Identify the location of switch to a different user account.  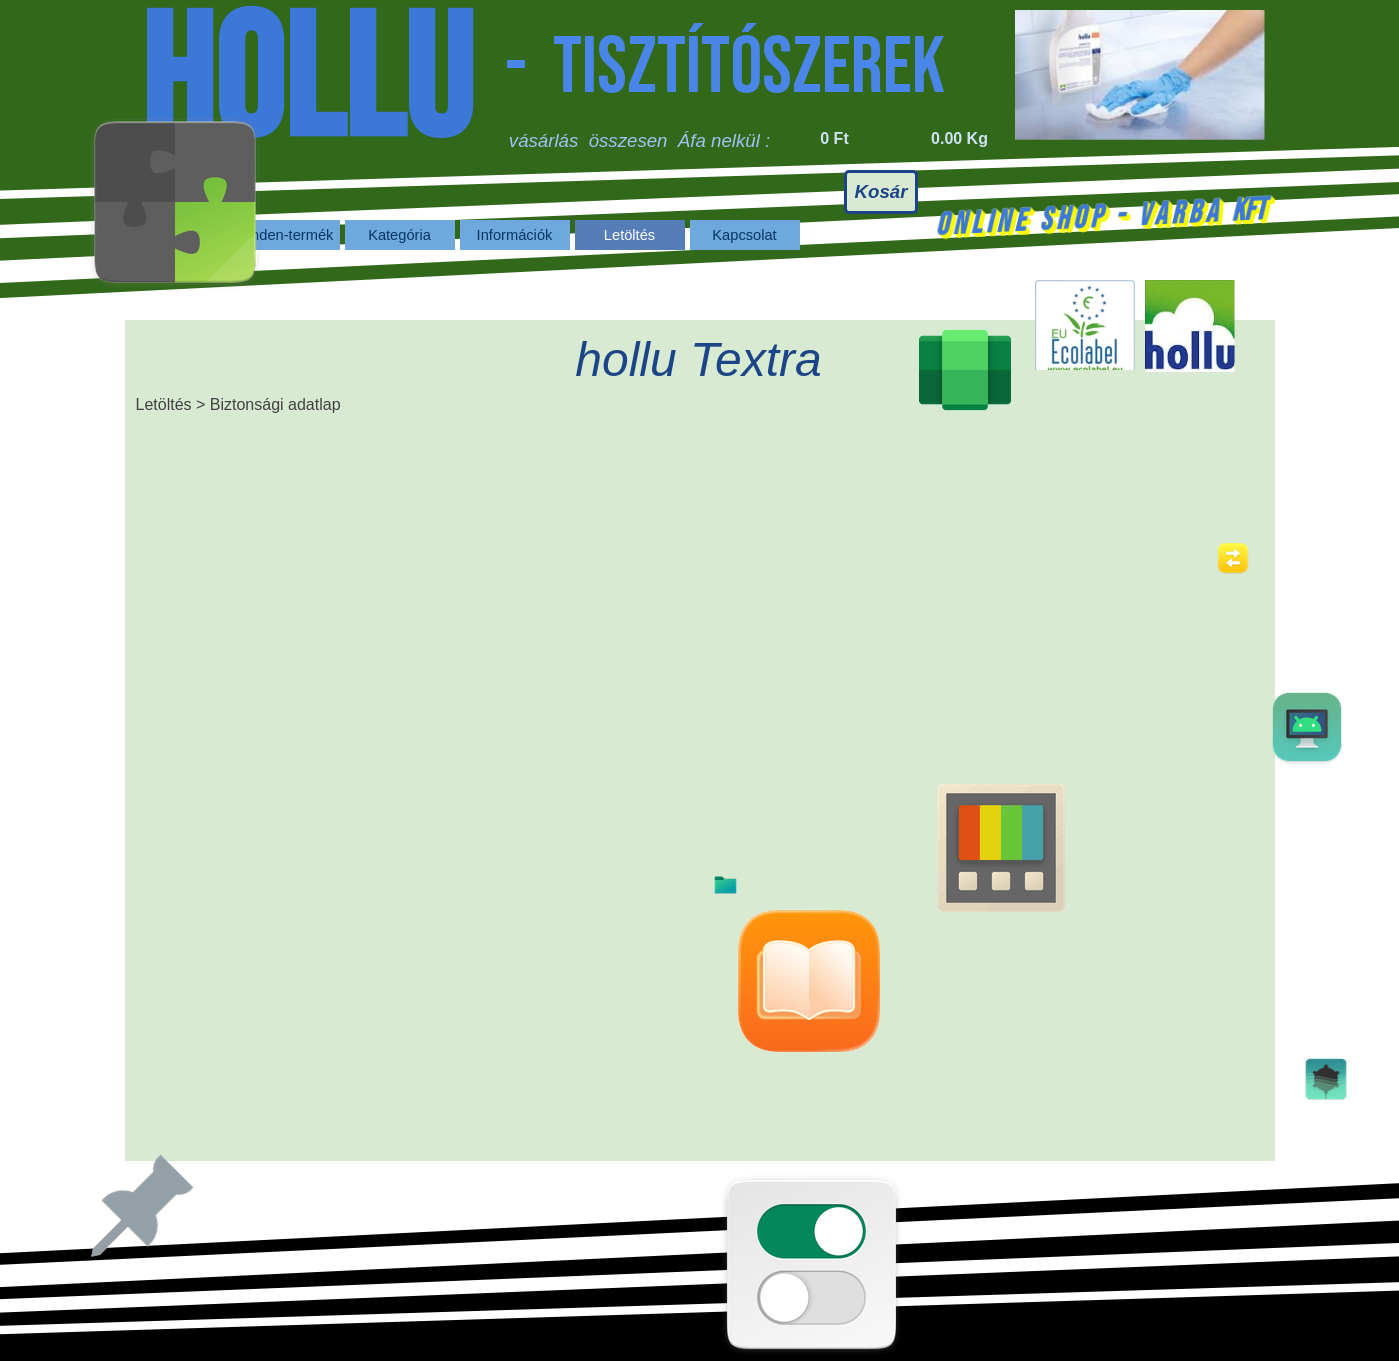
(1233, 558).